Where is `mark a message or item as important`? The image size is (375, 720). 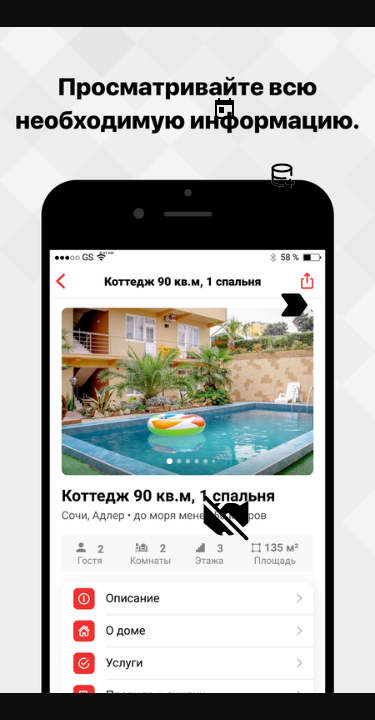 mark a message or item as important is located at coordinates (293, 305).